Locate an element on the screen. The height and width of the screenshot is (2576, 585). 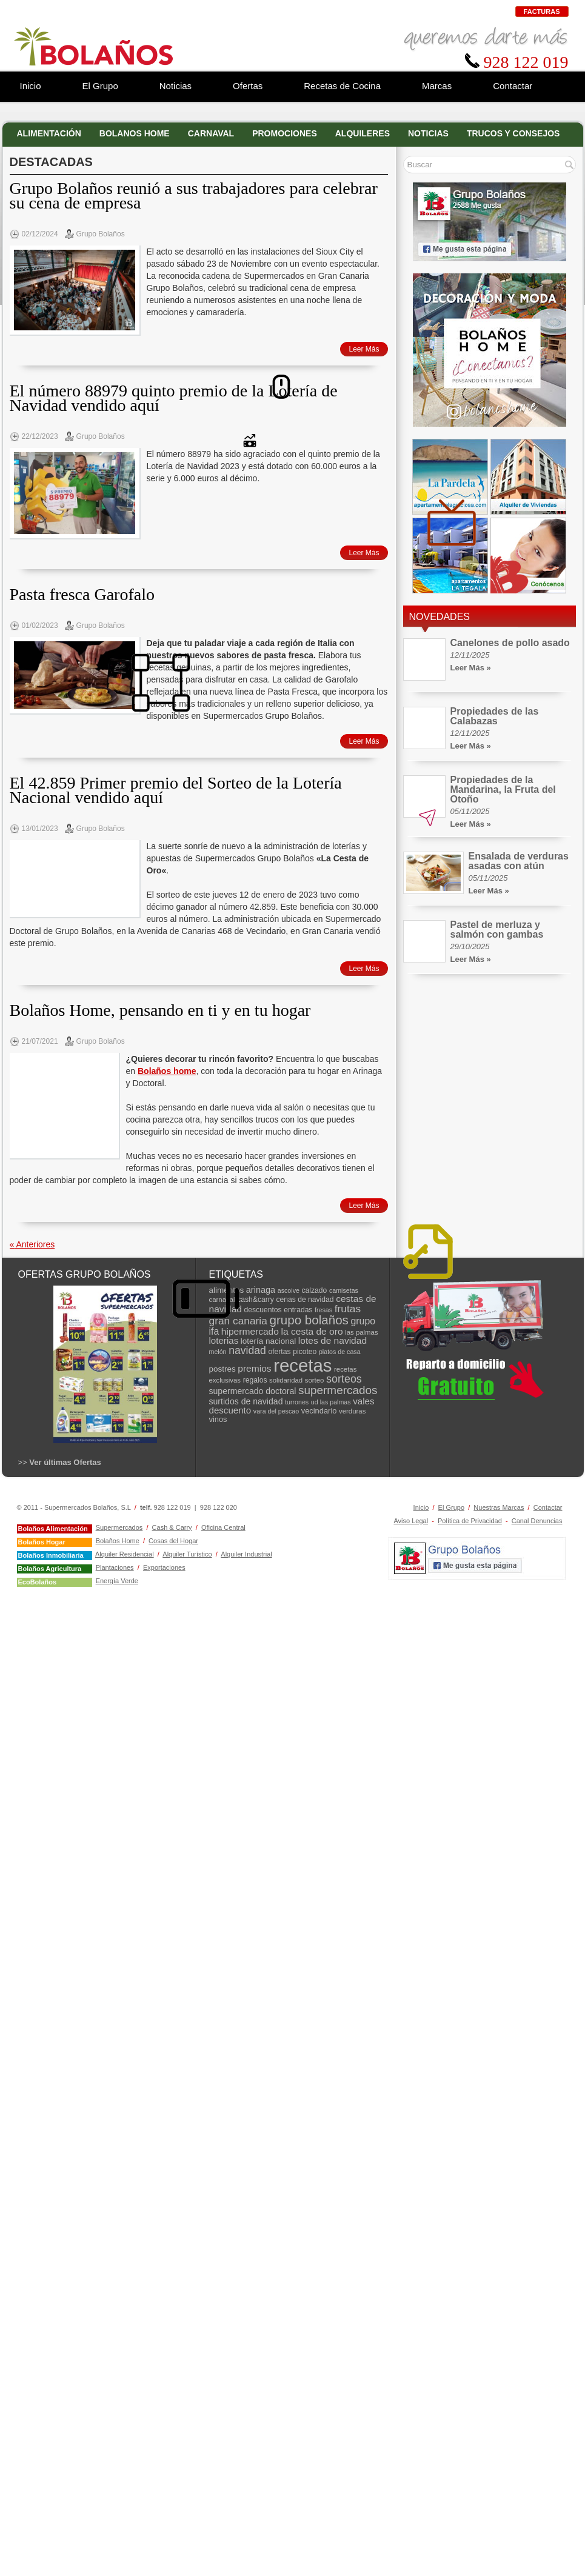
view financial growth or earnings trends is located at coordinates (250, 441).